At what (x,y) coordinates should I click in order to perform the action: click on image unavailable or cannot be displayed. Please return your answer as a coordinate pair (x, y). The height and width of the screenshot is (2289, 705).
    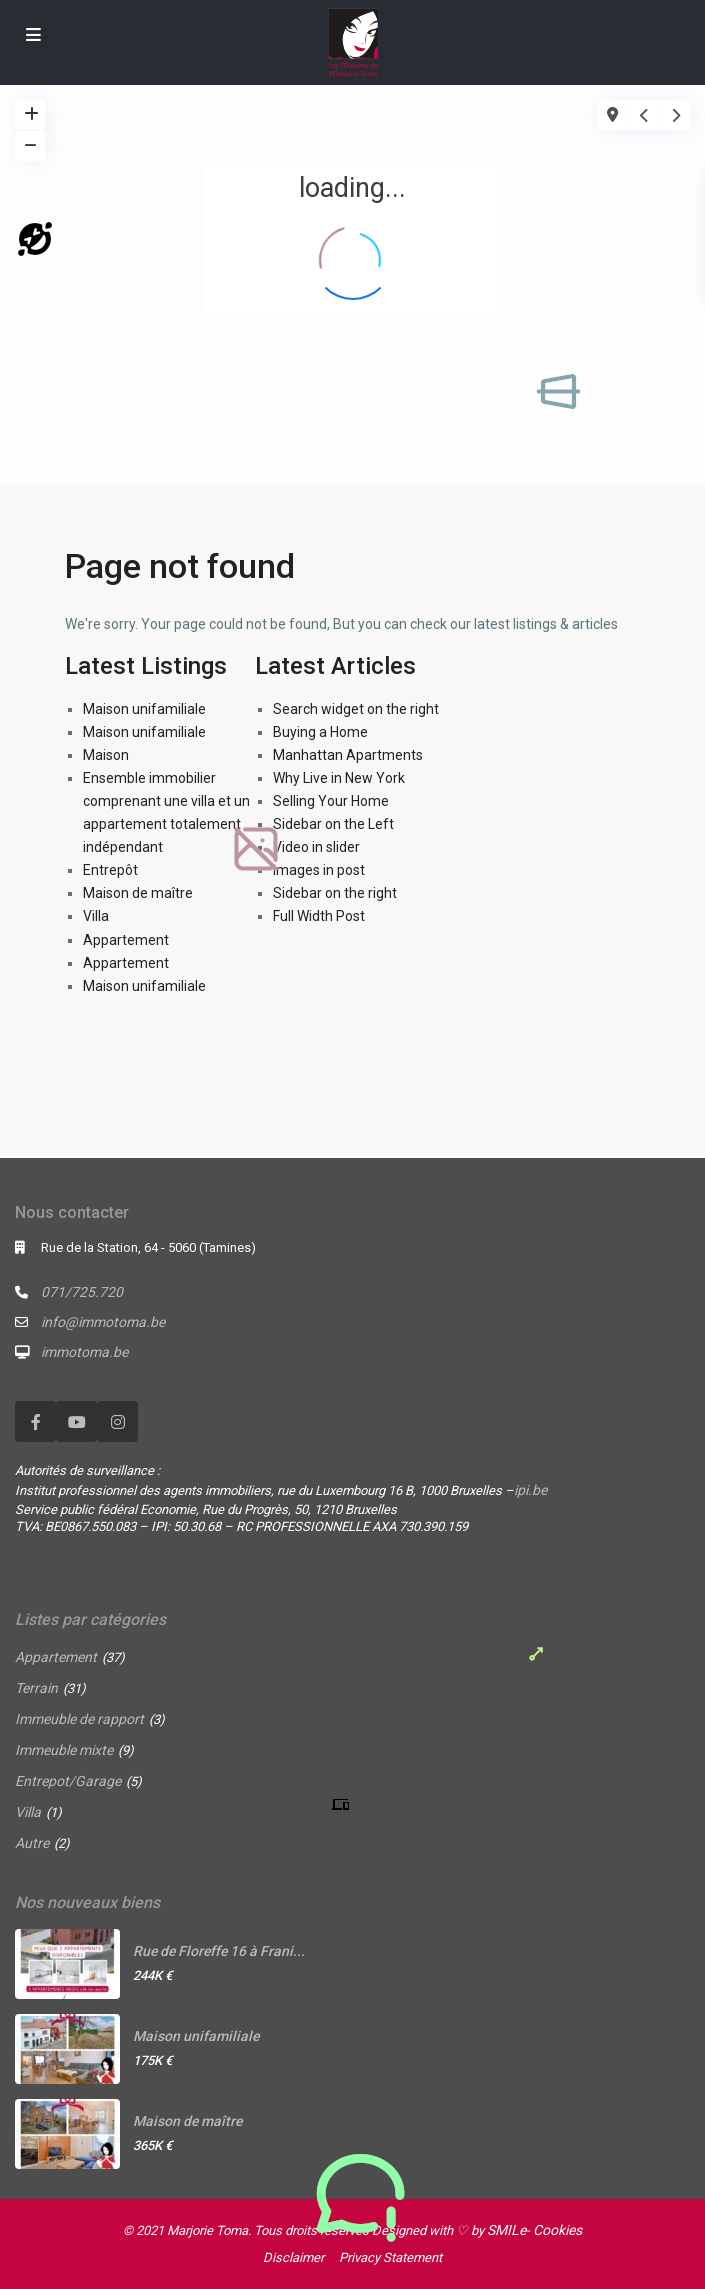
    Looking at the image, I should click on (256, 849).